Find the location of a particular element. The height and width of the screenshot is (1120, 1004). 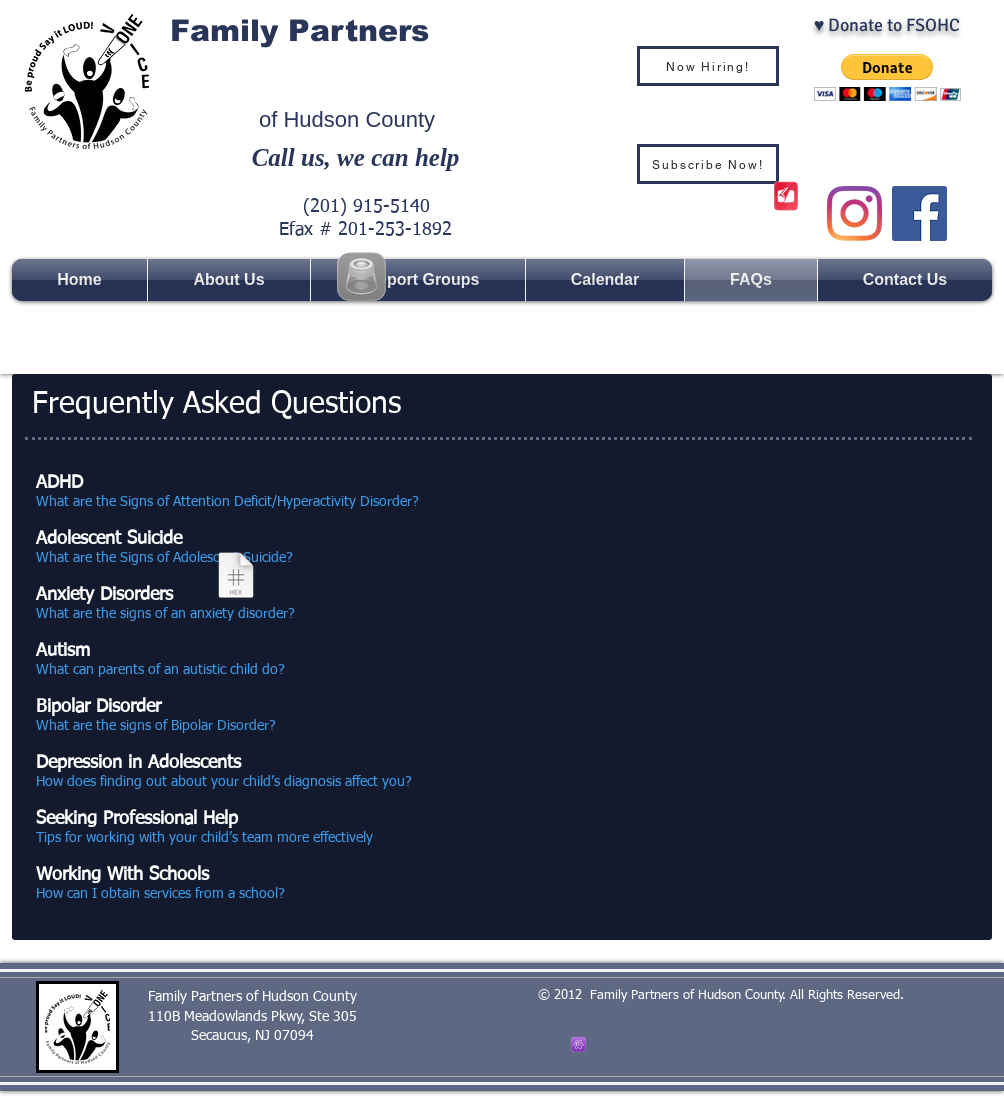

an eps vector file is located at coordinates (786, 196).